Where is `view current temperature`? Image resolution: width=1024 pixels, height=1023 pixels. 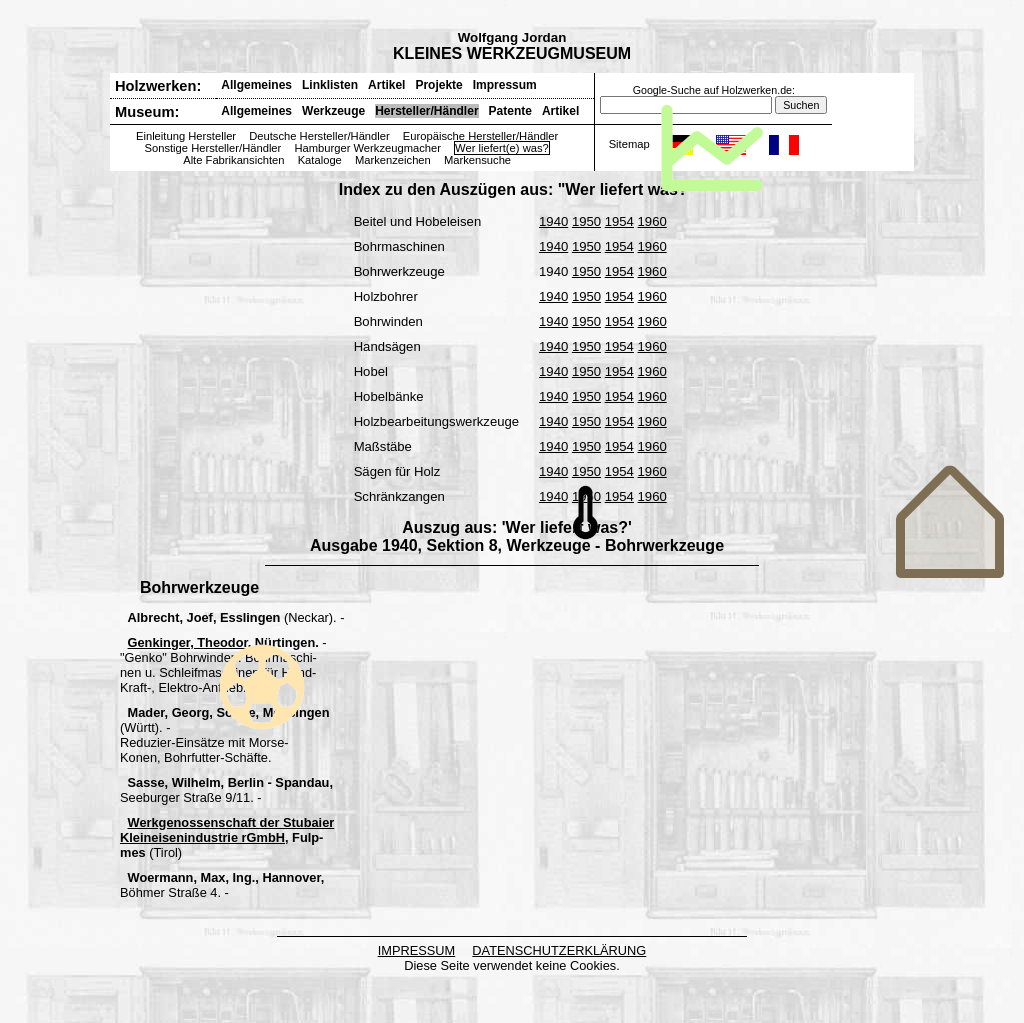 view current temperature is located at coordinates (585, 512).